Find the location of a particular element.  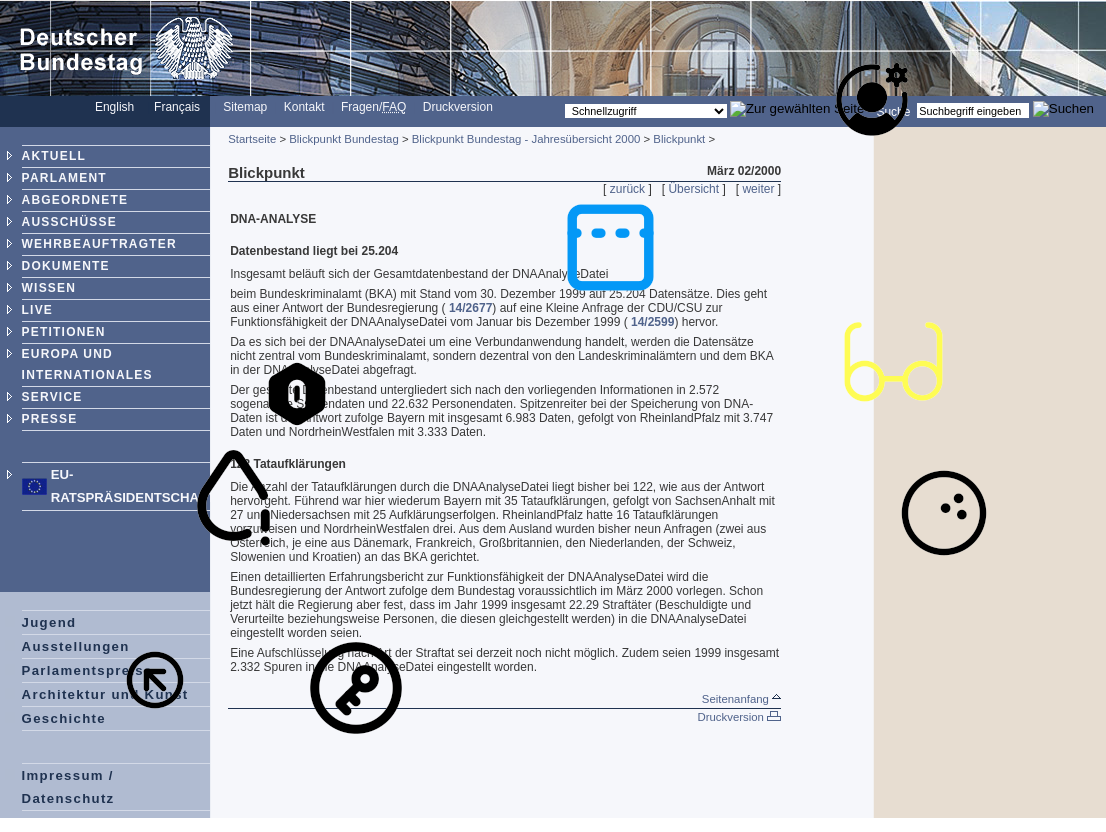

app icon or logo featuring the letter Q is located at coordinates (297, 394).